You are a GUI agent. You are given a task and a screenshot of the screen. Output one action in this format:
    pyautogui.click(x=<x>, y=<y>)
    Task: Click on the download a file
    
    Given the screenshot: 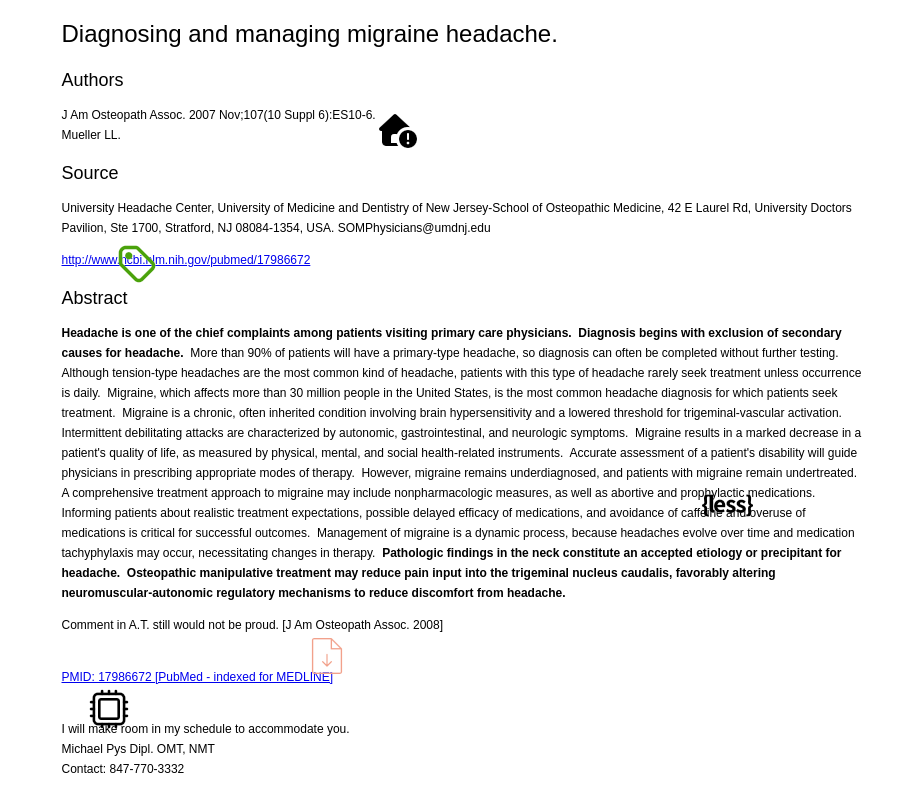 What is the action you would take?
    pyautogui.click(x=327, y=656)
    